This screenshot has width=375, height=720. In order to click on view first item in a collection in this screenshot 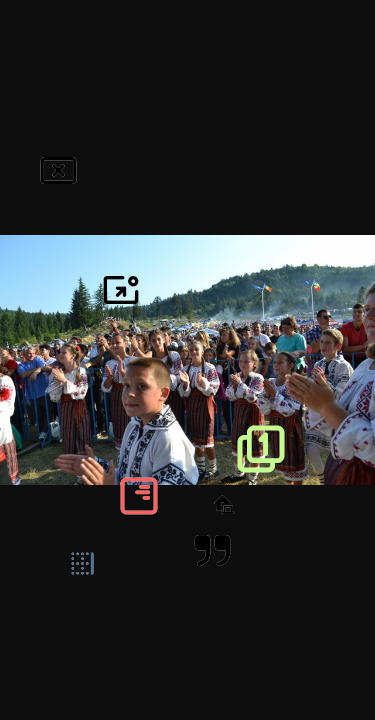, I will do `click(261, 449)`.